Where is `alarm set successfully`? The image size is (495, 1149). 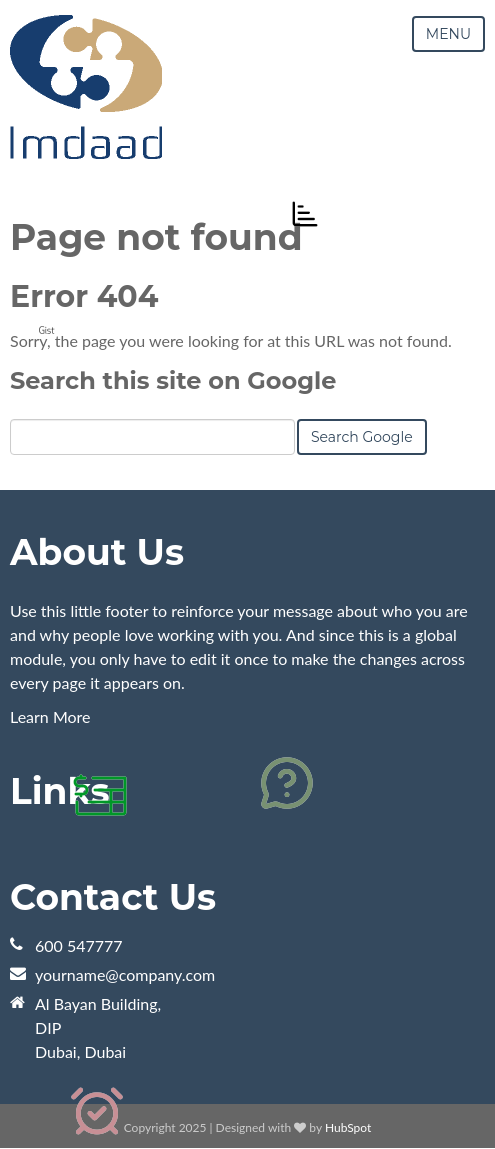 alarm set successfully is located at coordinates (97, 1111).